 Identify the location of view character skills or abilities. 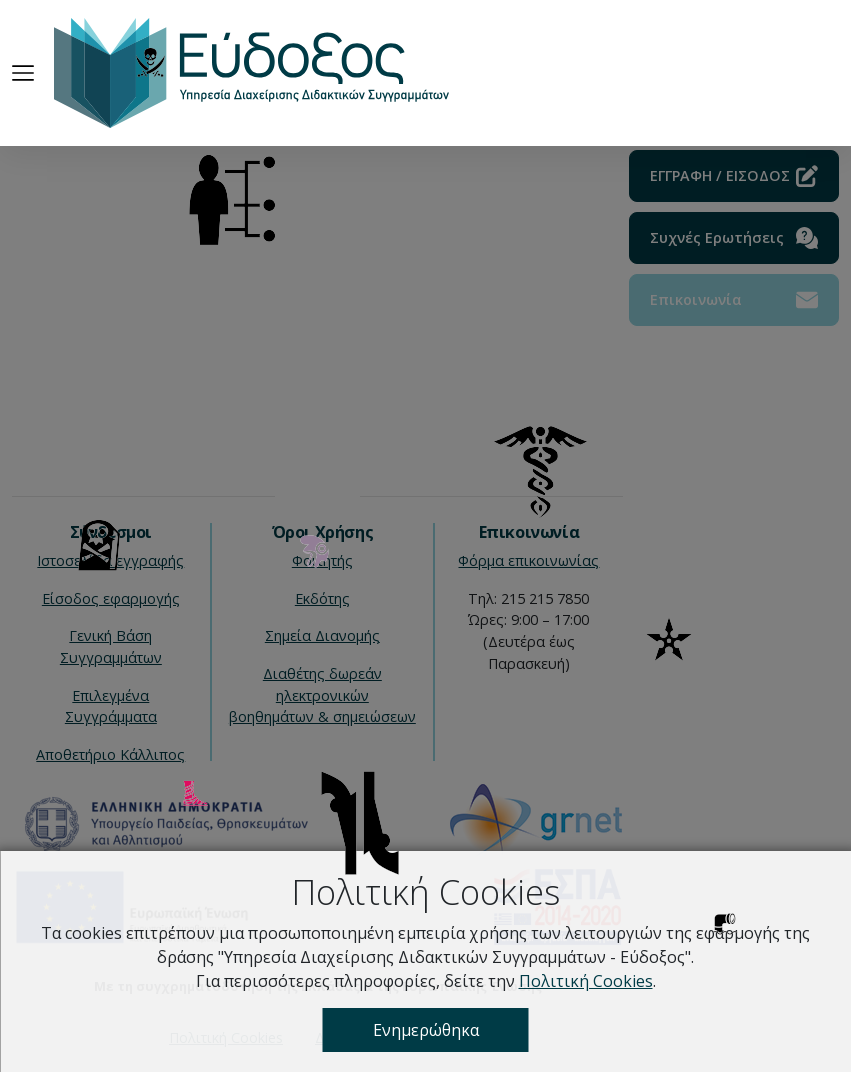
(234, 199).